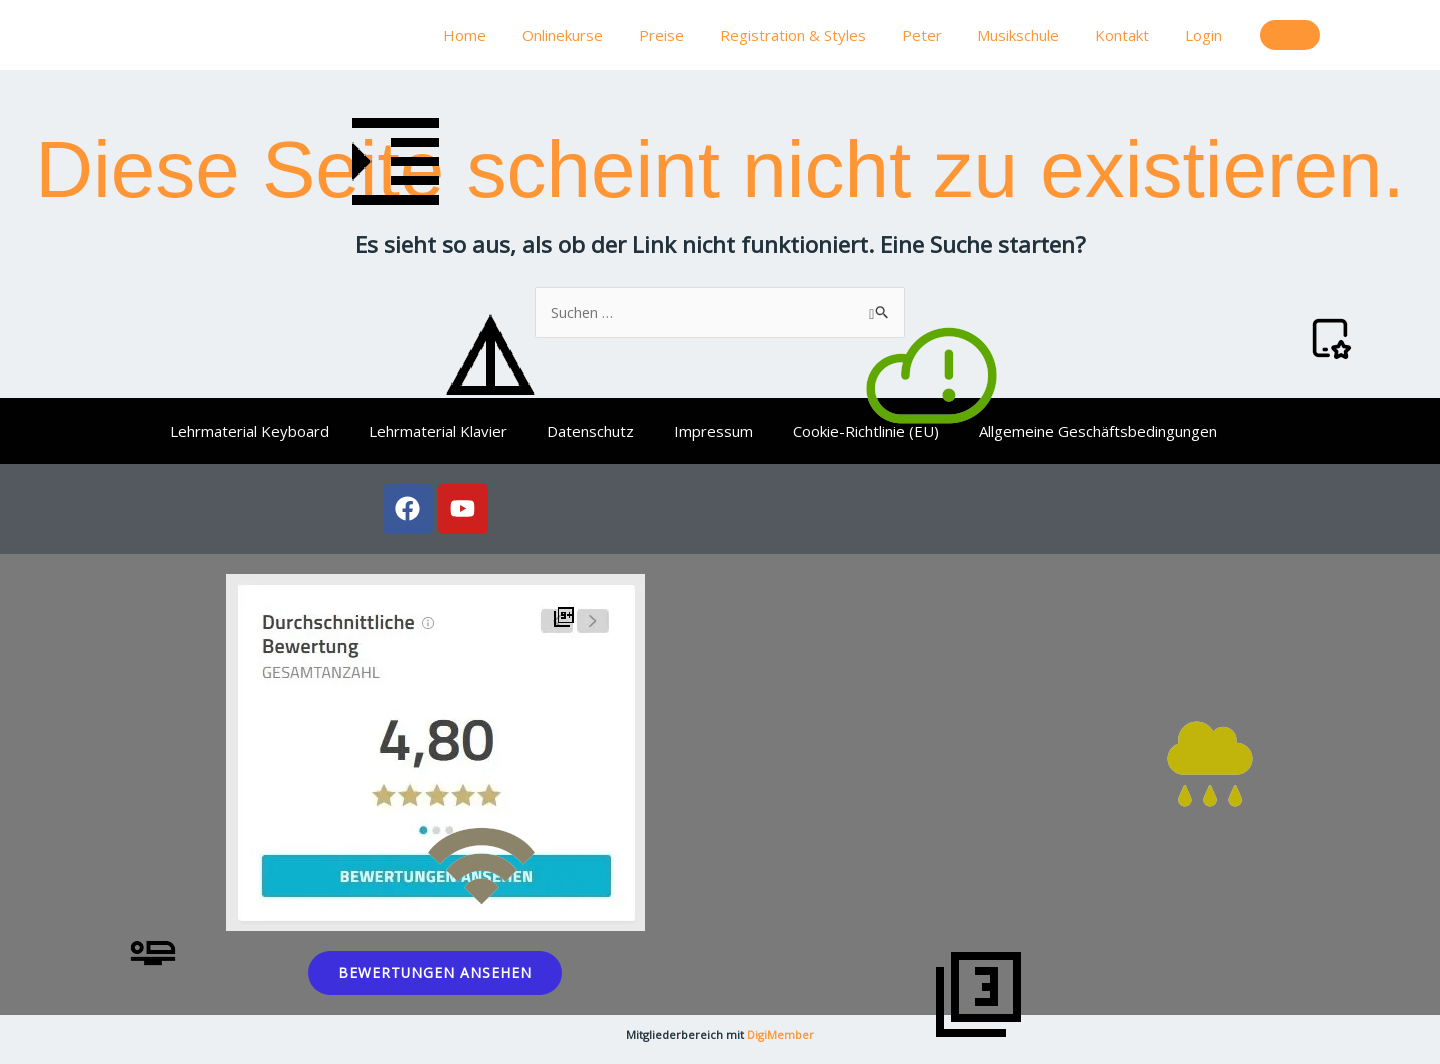 This screenshot has height=1064, width=1440. What do you see at coordinates (395, 161) in the screenshot?
I see `increase text indentation` at bounding box center [395, 161].